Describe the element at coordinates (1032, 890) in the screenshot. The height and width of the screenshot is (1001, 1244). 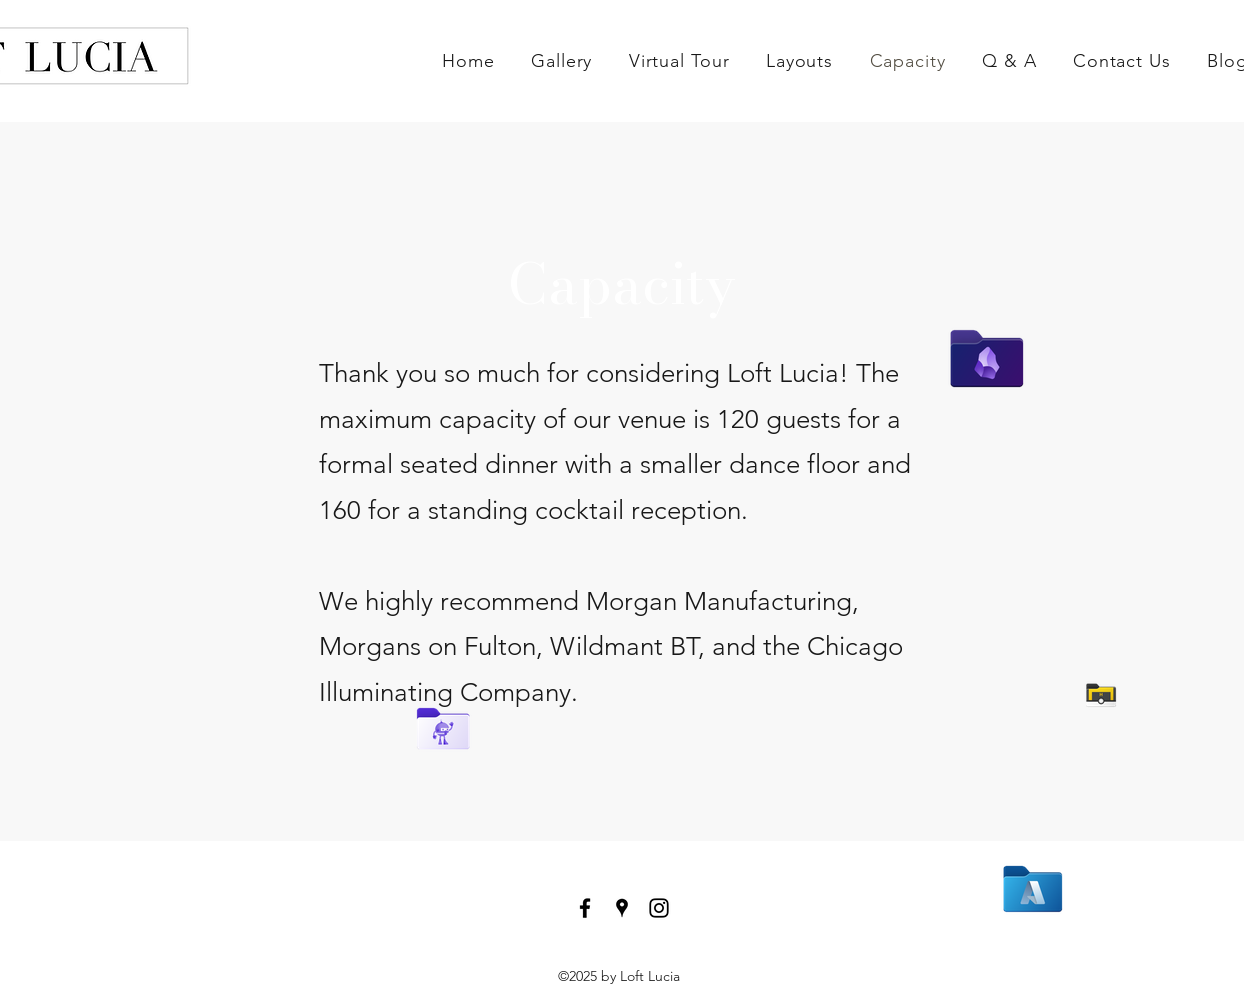
I see `open microsoft azure project folder` at that location.